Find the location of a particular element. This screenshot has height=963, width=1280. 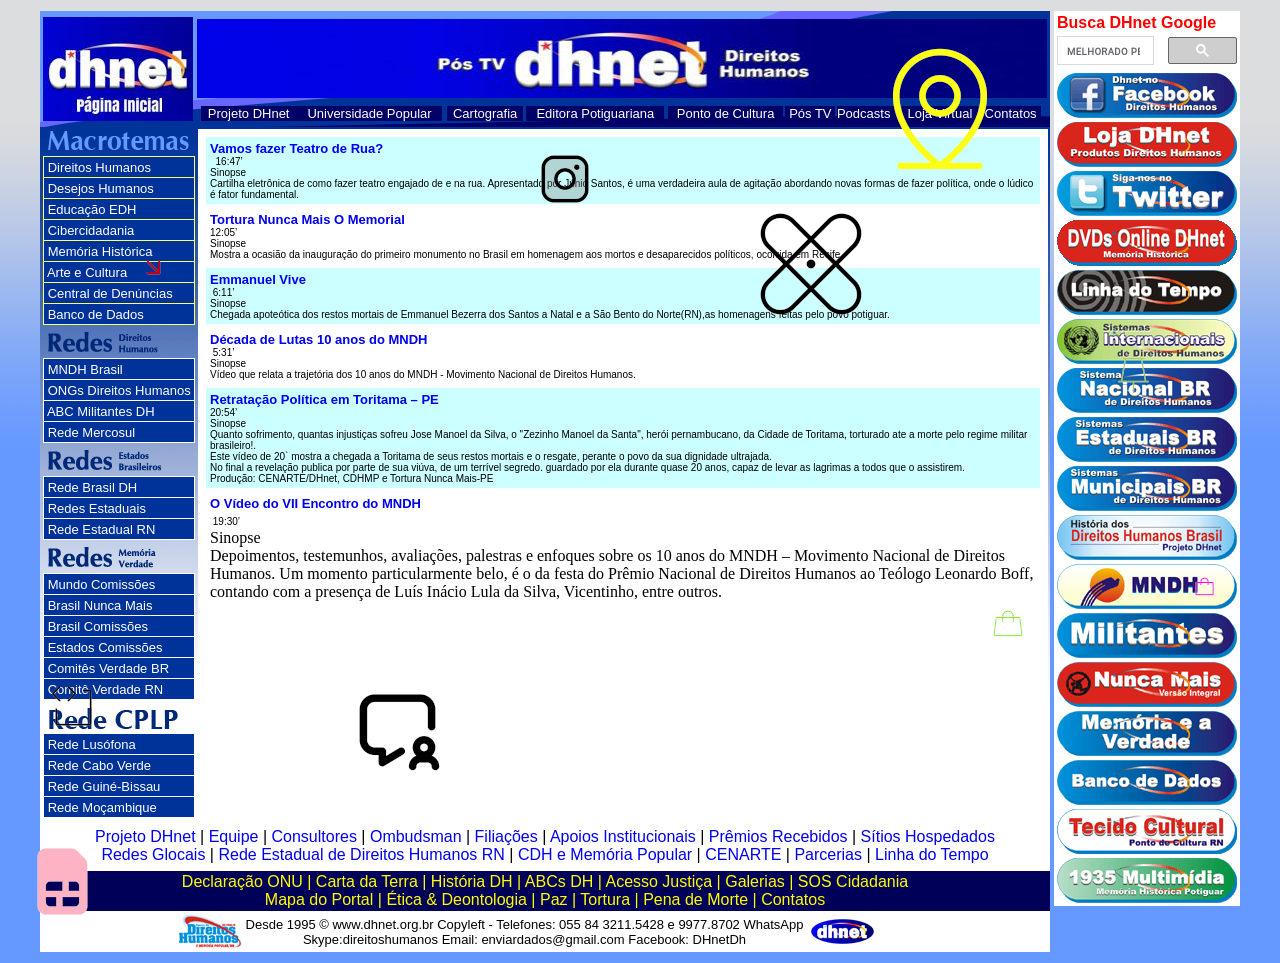

access first aid or medical help resources is located at coordinates (811, 264).